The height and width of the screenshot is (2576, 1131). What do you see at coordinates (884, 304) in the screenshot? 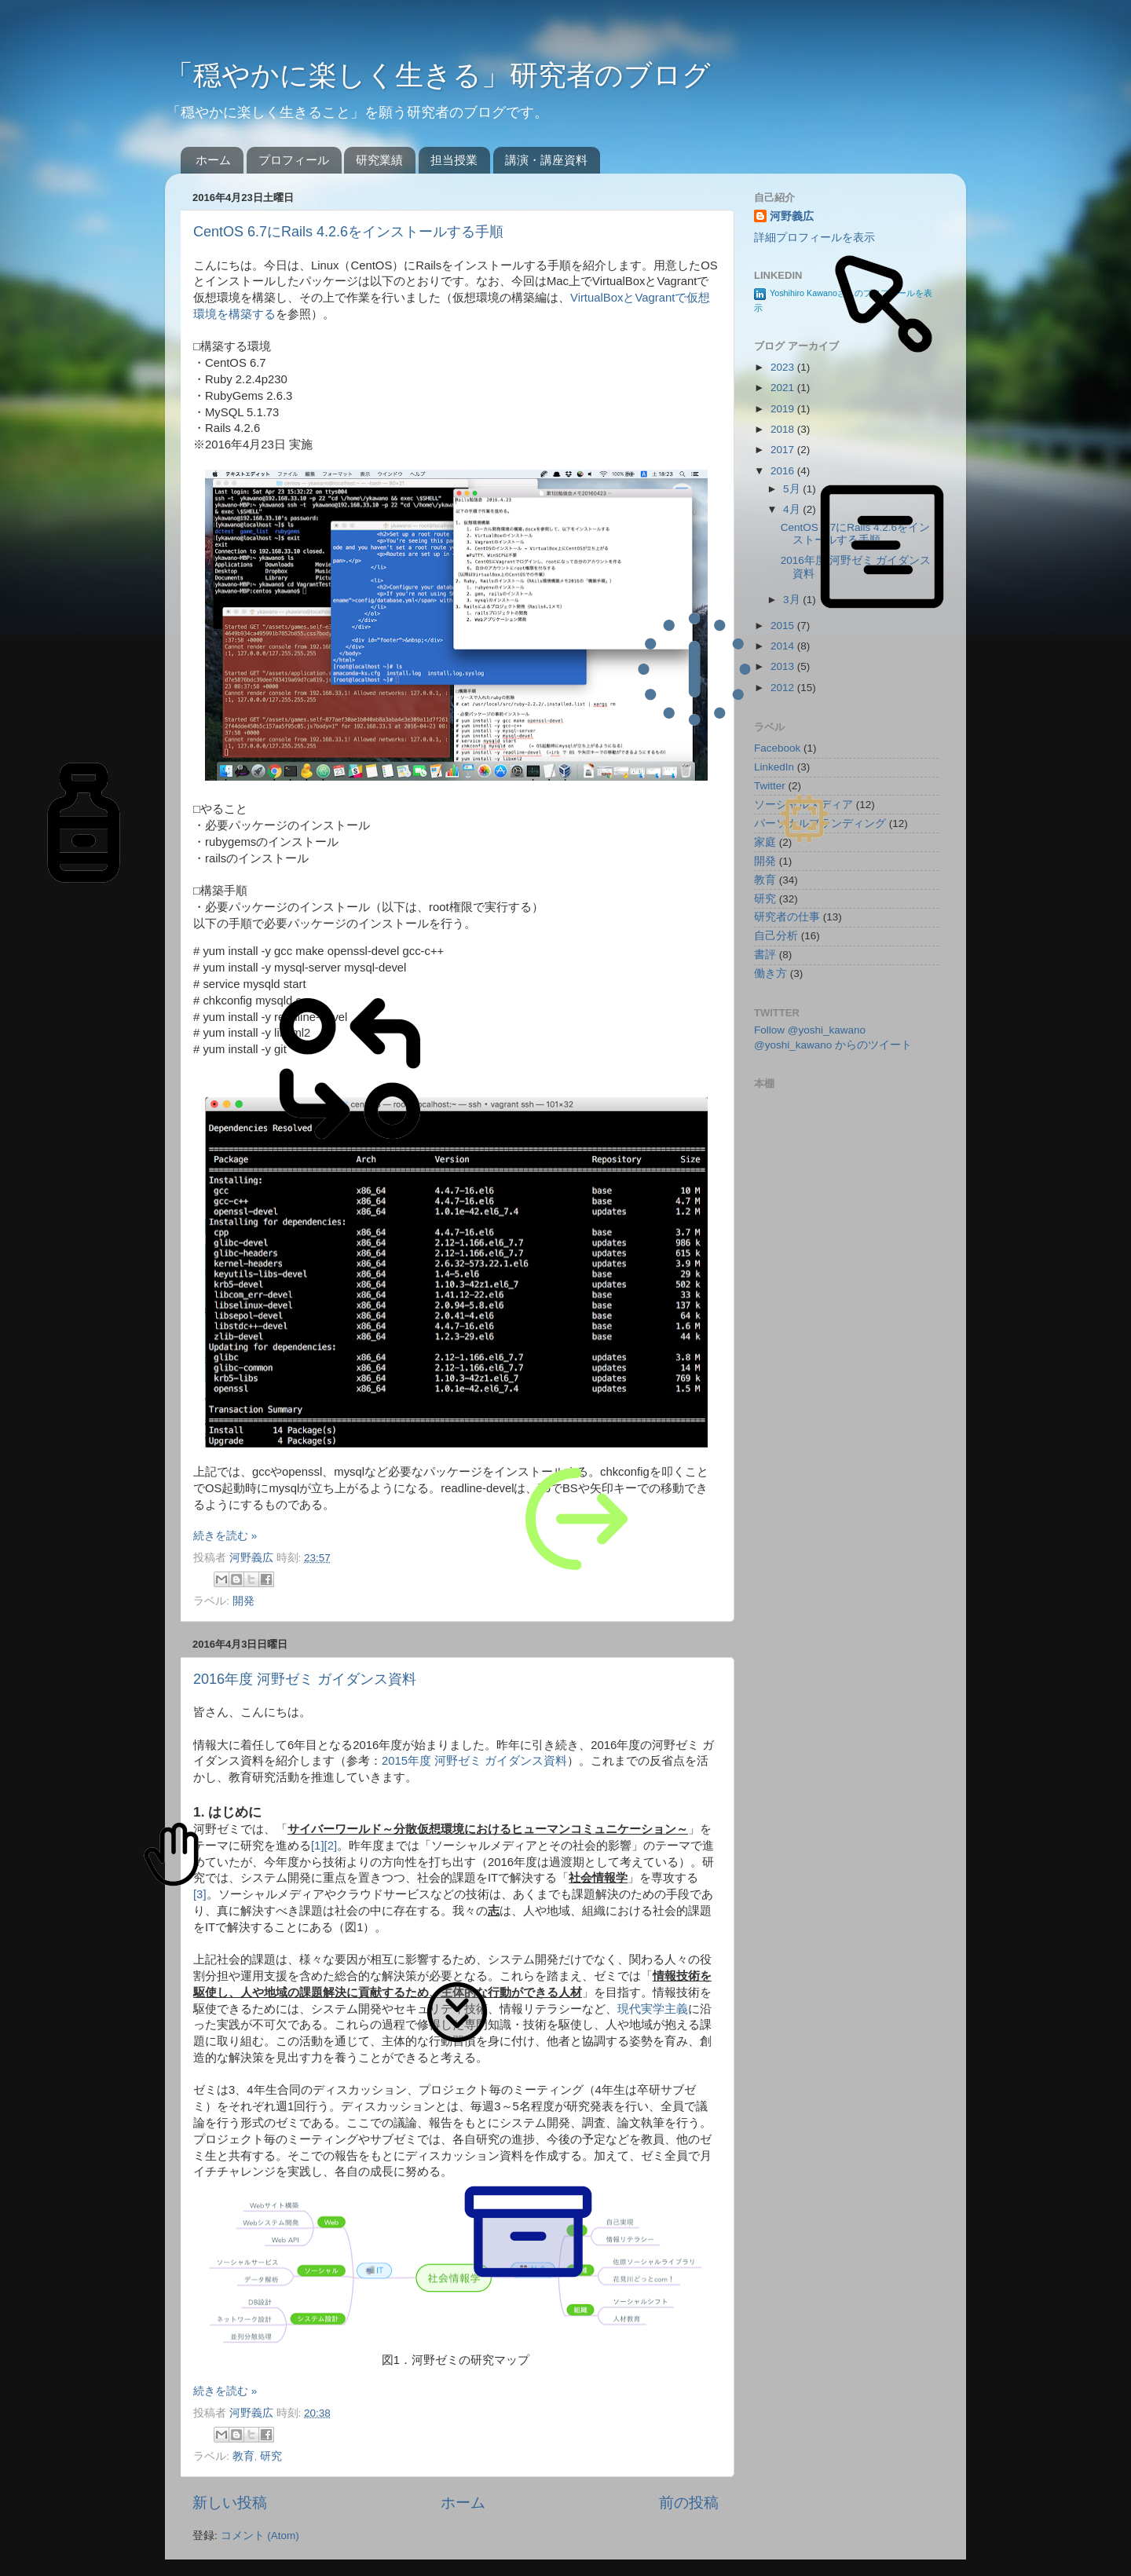
I see `access gardening or landscaping tools` at bounding box center [884, 304].